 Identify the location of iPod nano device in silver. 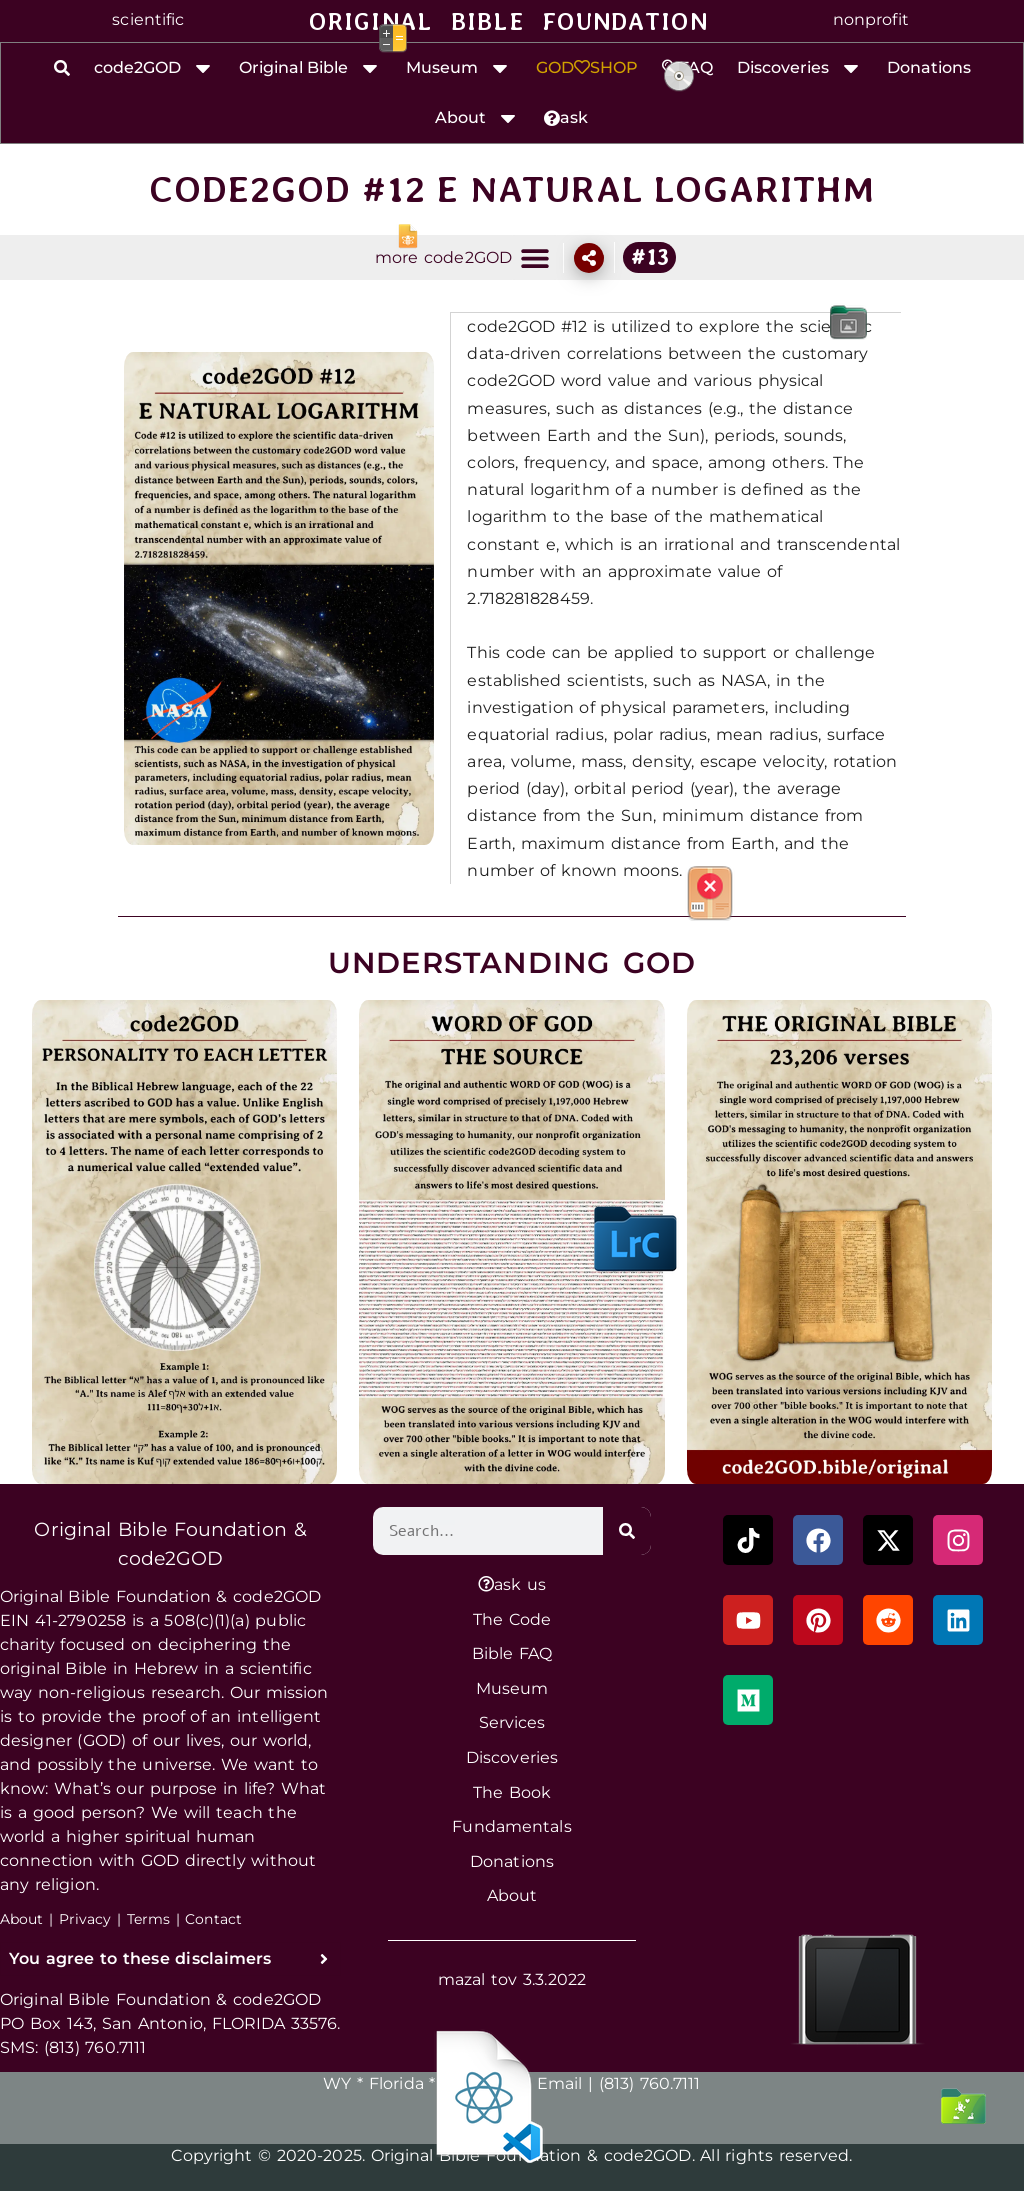
(857, 1989).